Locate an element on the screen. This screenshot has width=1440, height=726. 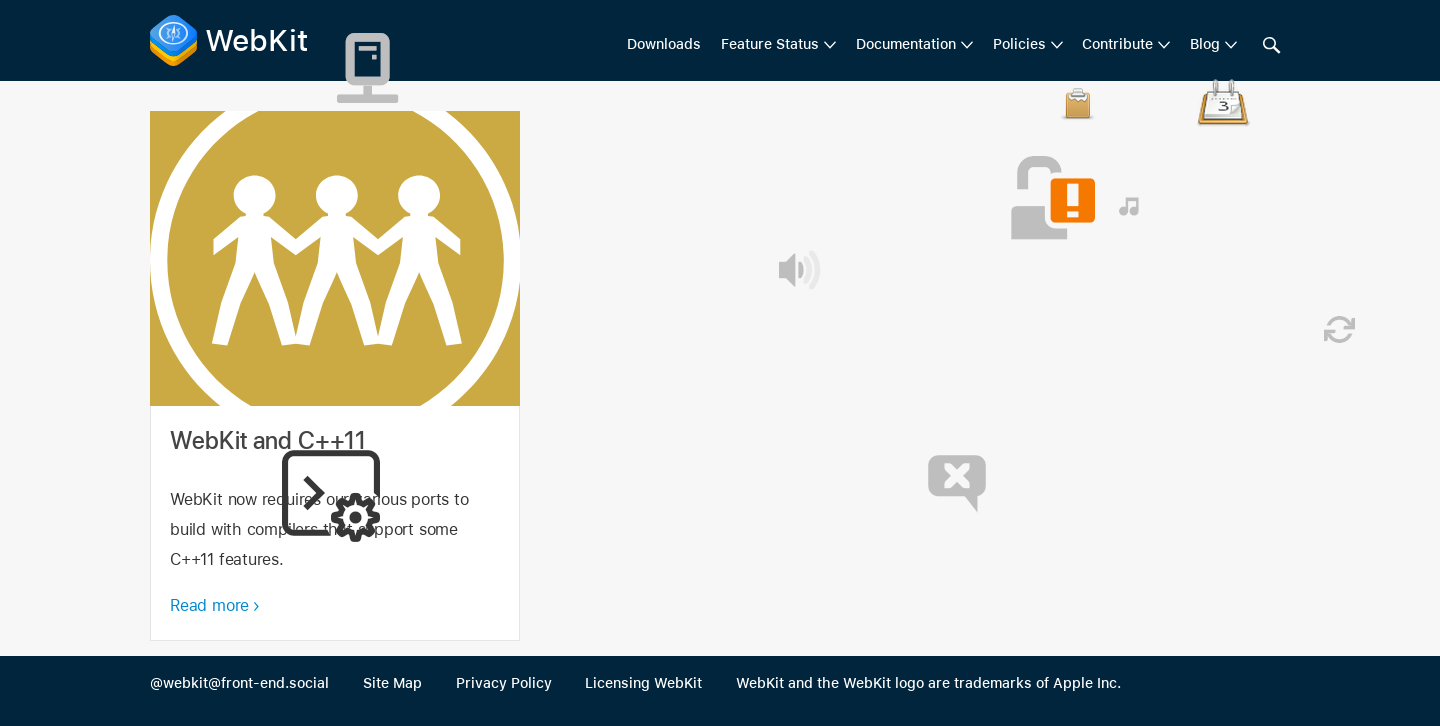
indicates an insecure or unencrypted connection is located at coordinates (1050, 200).